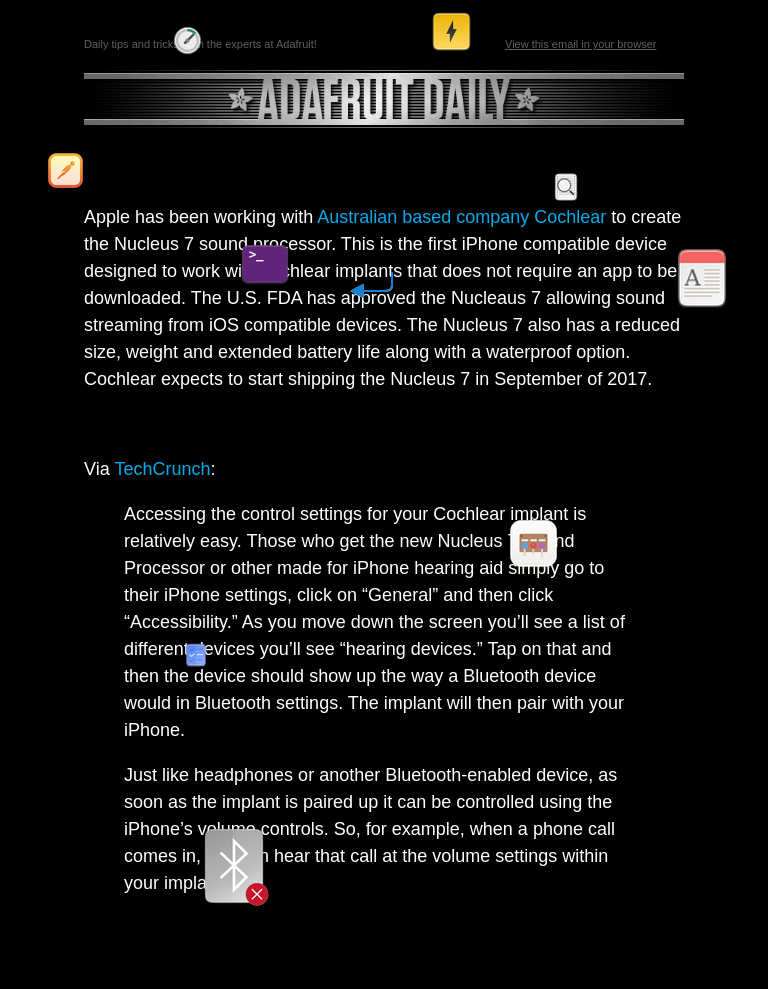 This screenshot has width=768, height=989. I want to click on open the system logs application, so click(566, 187).